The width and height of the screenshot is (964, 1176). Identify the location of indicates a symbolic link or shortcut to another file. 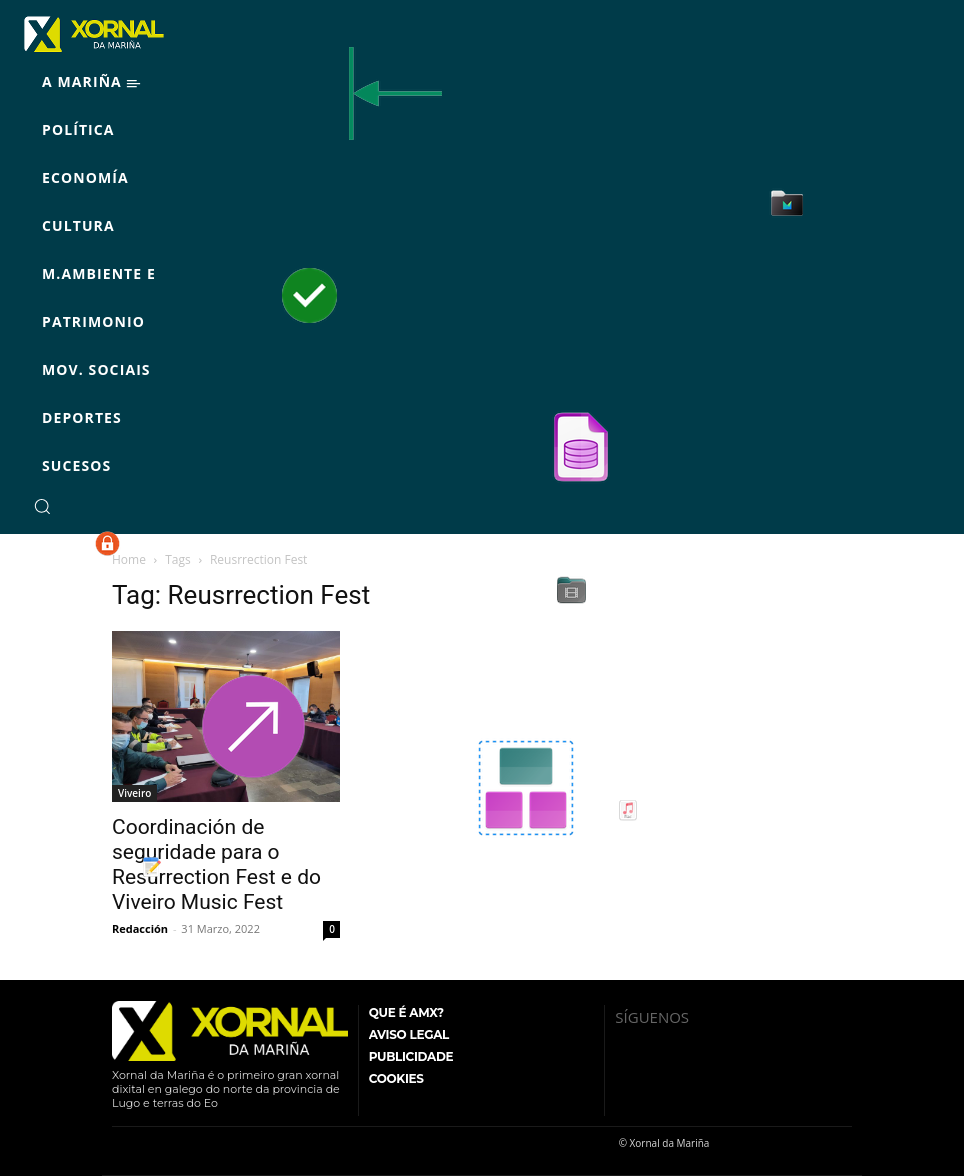
(253, 726).